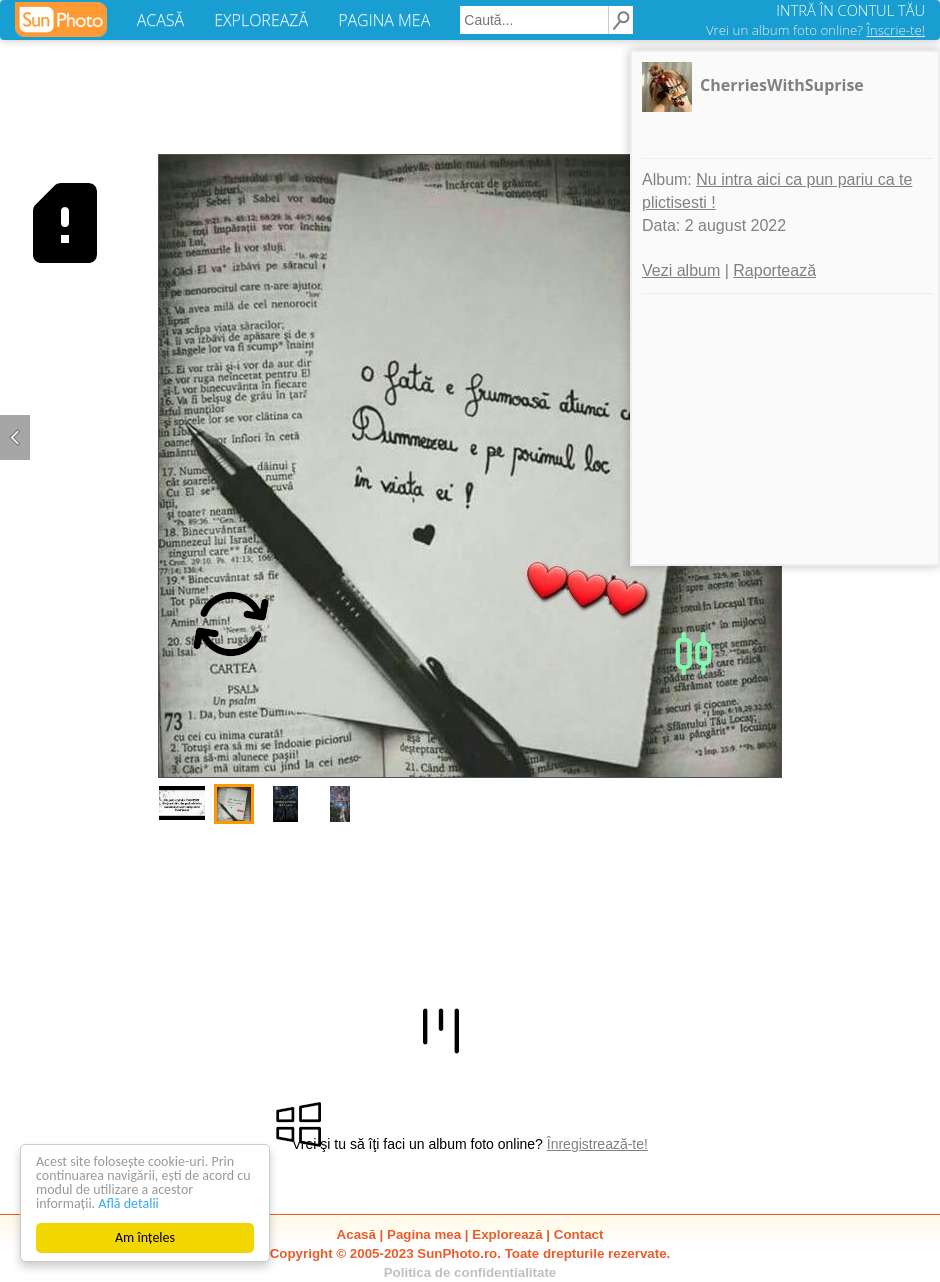 The image size is (940, 1282). Describe the element at coordinates (231, 624) in the screenshot. I see `sync data across devices` at that location.